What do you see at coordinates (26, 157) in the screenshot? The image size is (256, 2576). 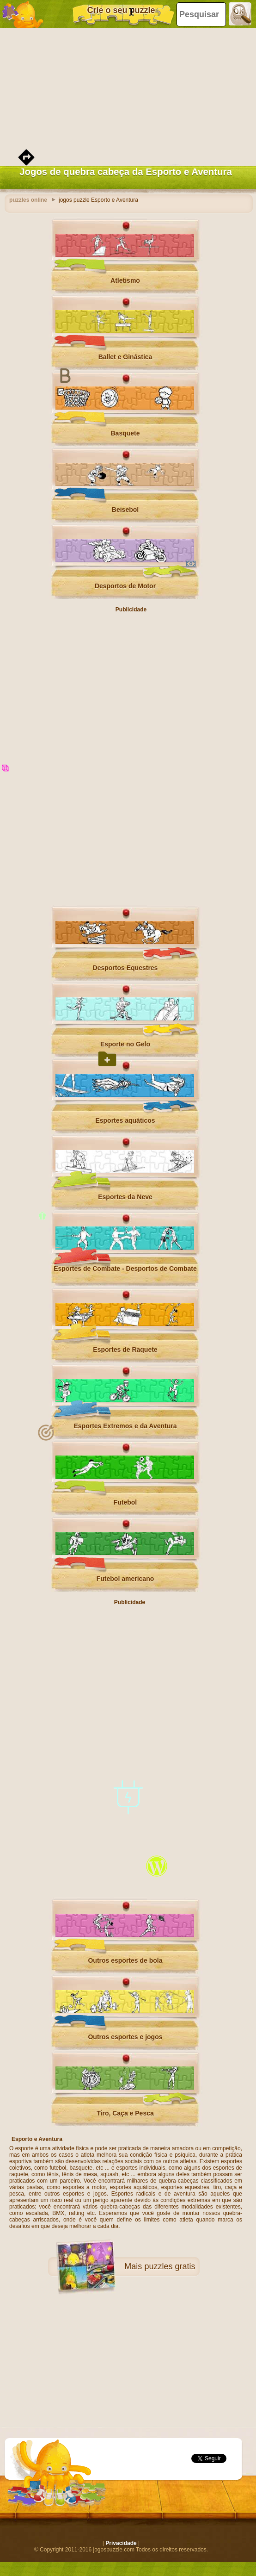 I see `get directions to a destination` at bounding box center [26, 157].